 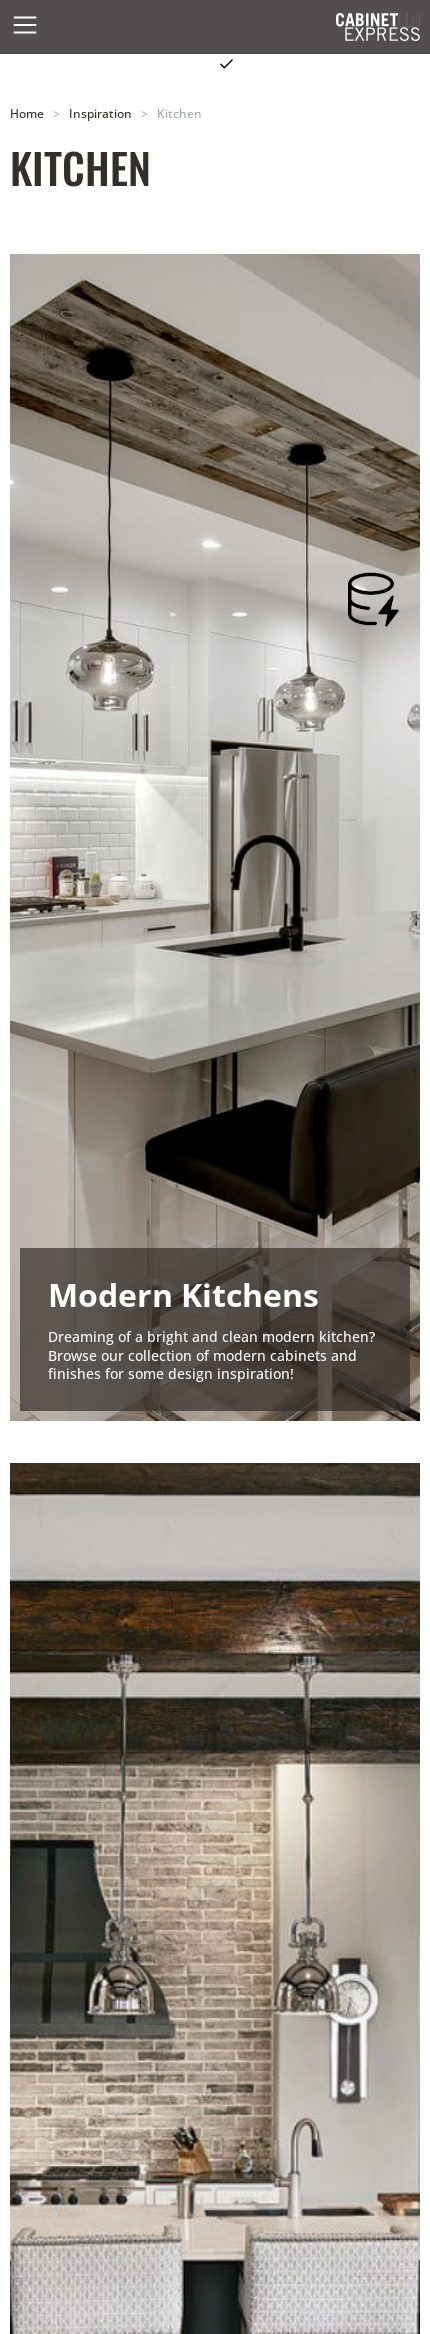 What do you see at coordinates (371, 599) in the screenshot?
I see `access cached data or storage` at bounding box center [371, 599].